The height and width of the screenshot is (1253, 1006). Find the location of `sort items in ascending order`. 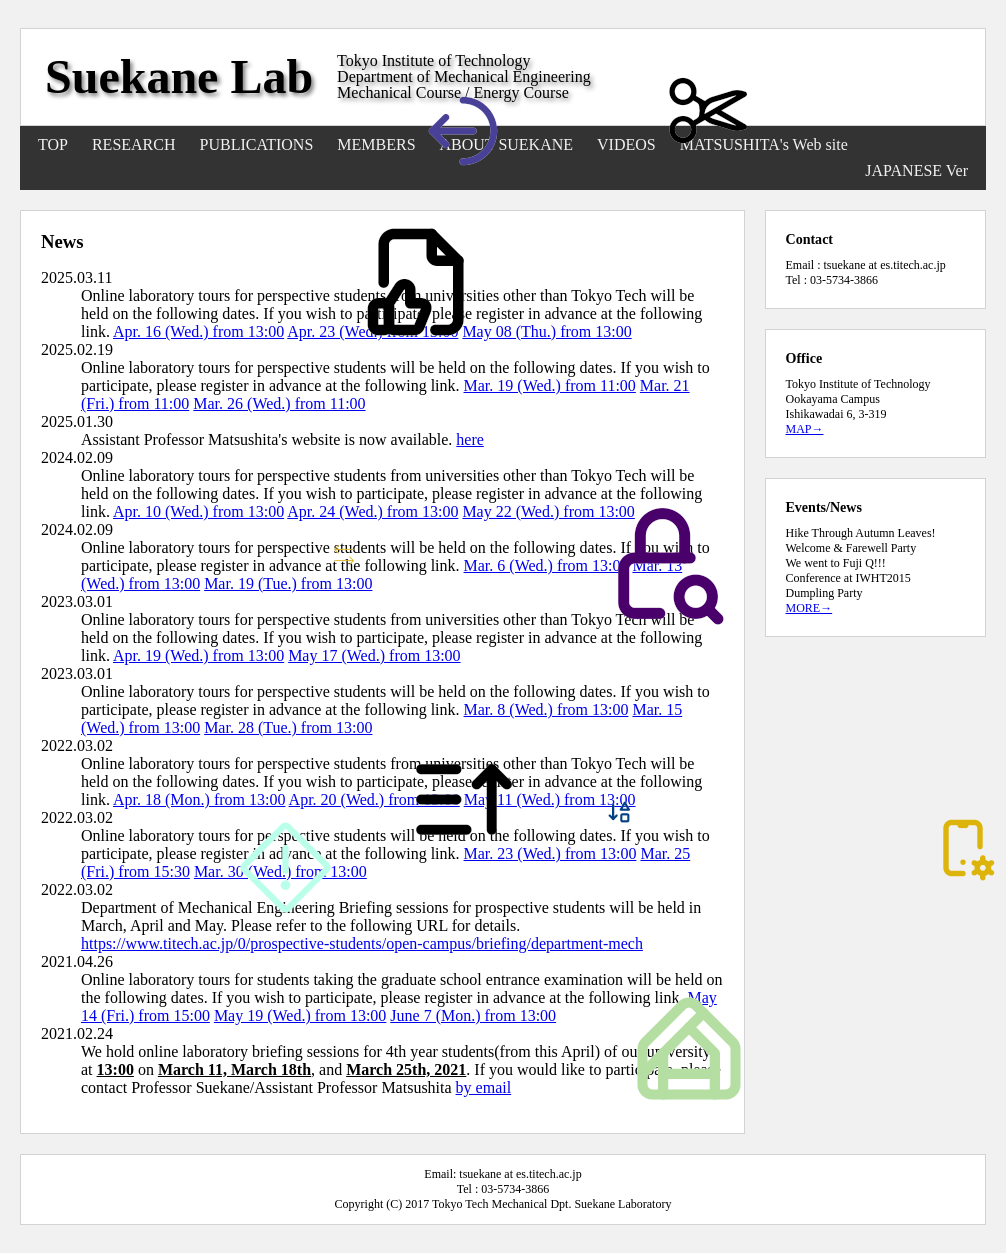

sort items in ascending order is located at coordinates (461, 799).